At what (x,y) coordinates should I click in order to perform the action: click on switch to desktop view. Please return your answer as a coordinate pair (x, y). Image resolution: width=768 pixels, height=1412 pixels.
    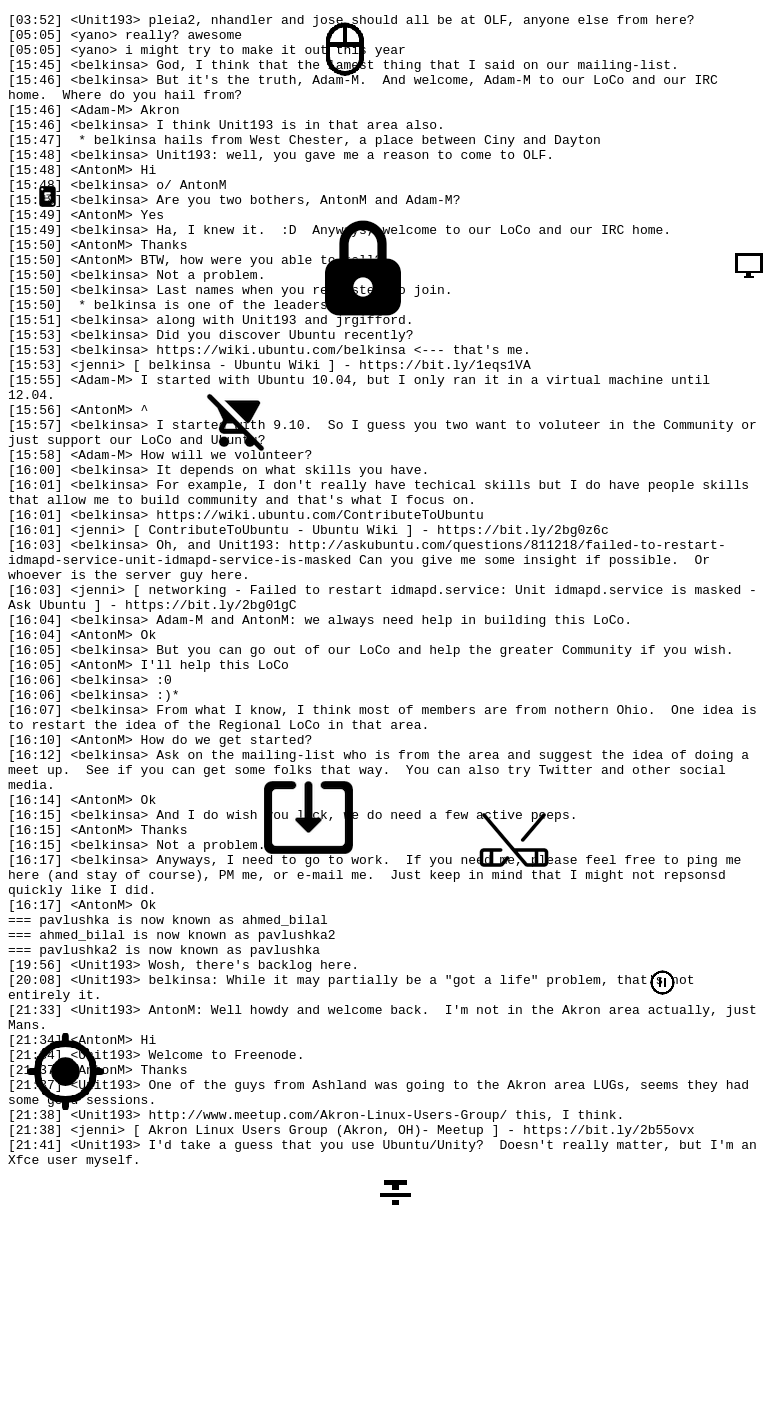
    Looking at the image, I should click on (749, 266).